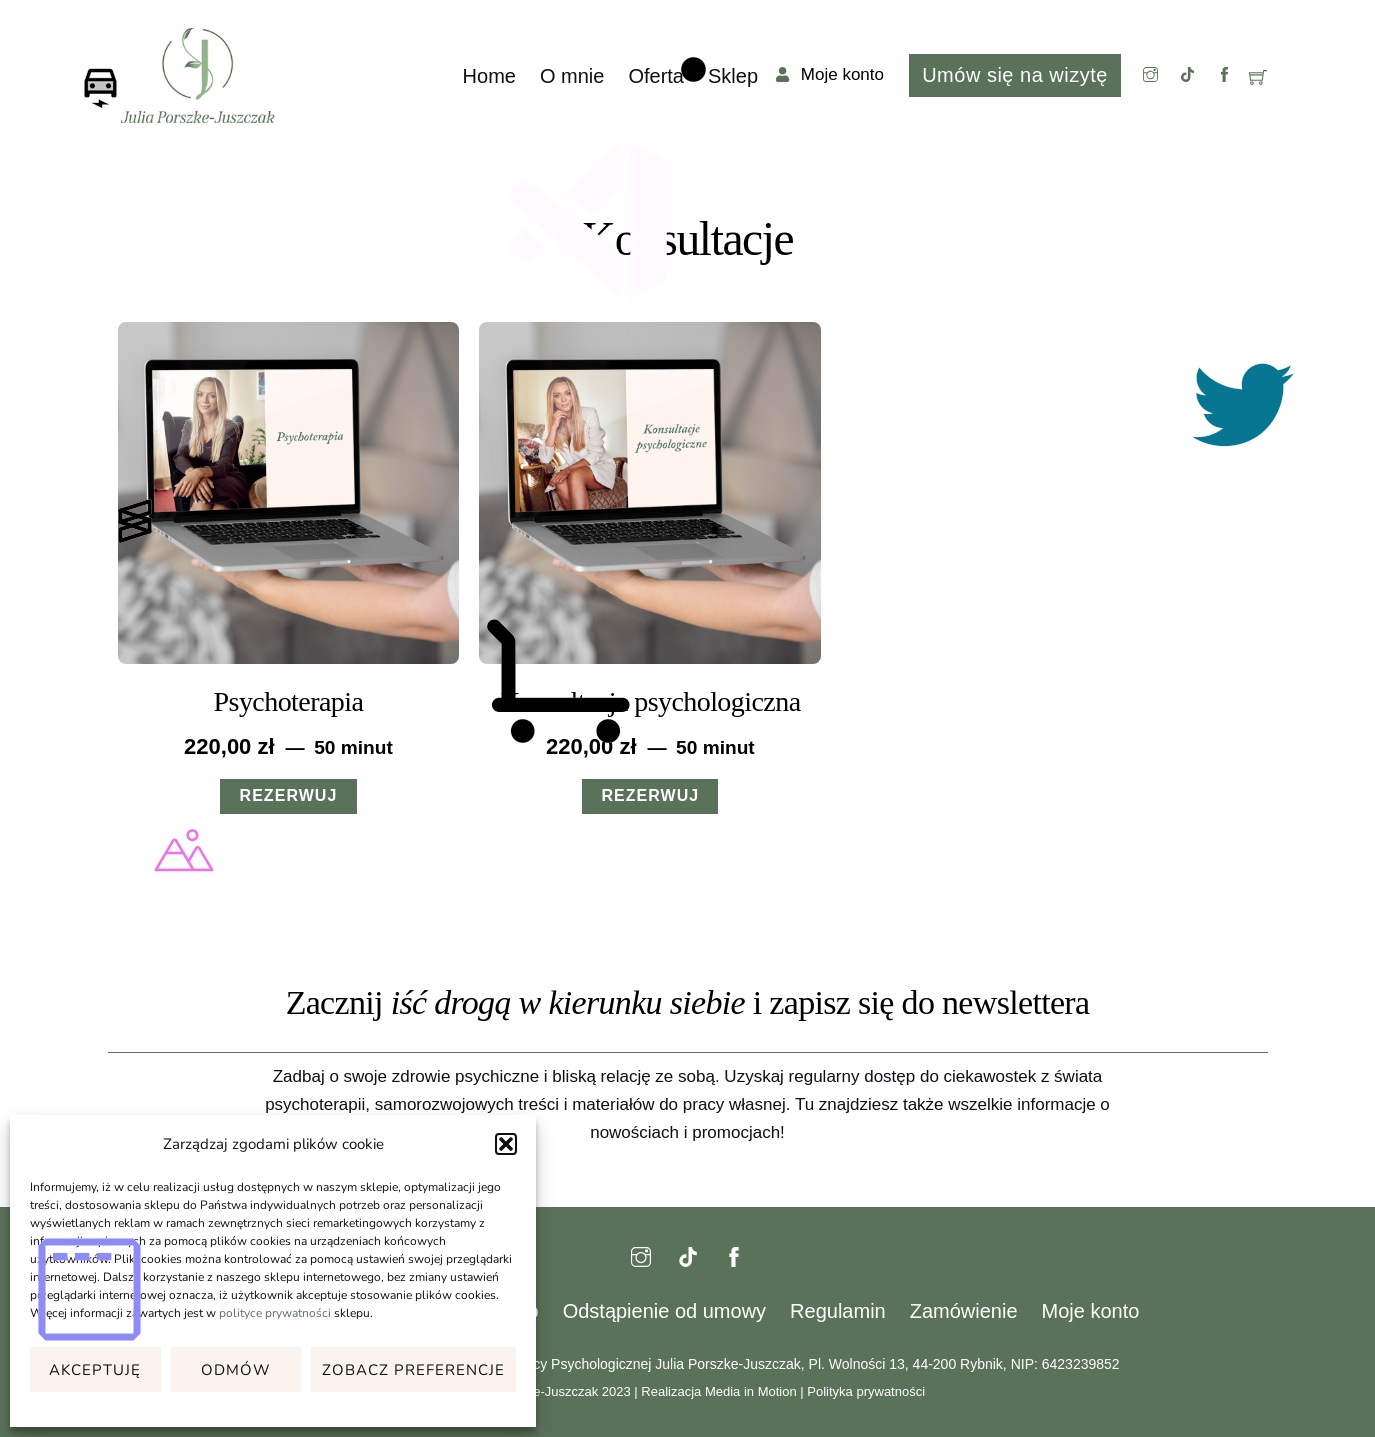 The image size is (1375, 1437). I want to click on open sublime text editor, so click(135, 521).